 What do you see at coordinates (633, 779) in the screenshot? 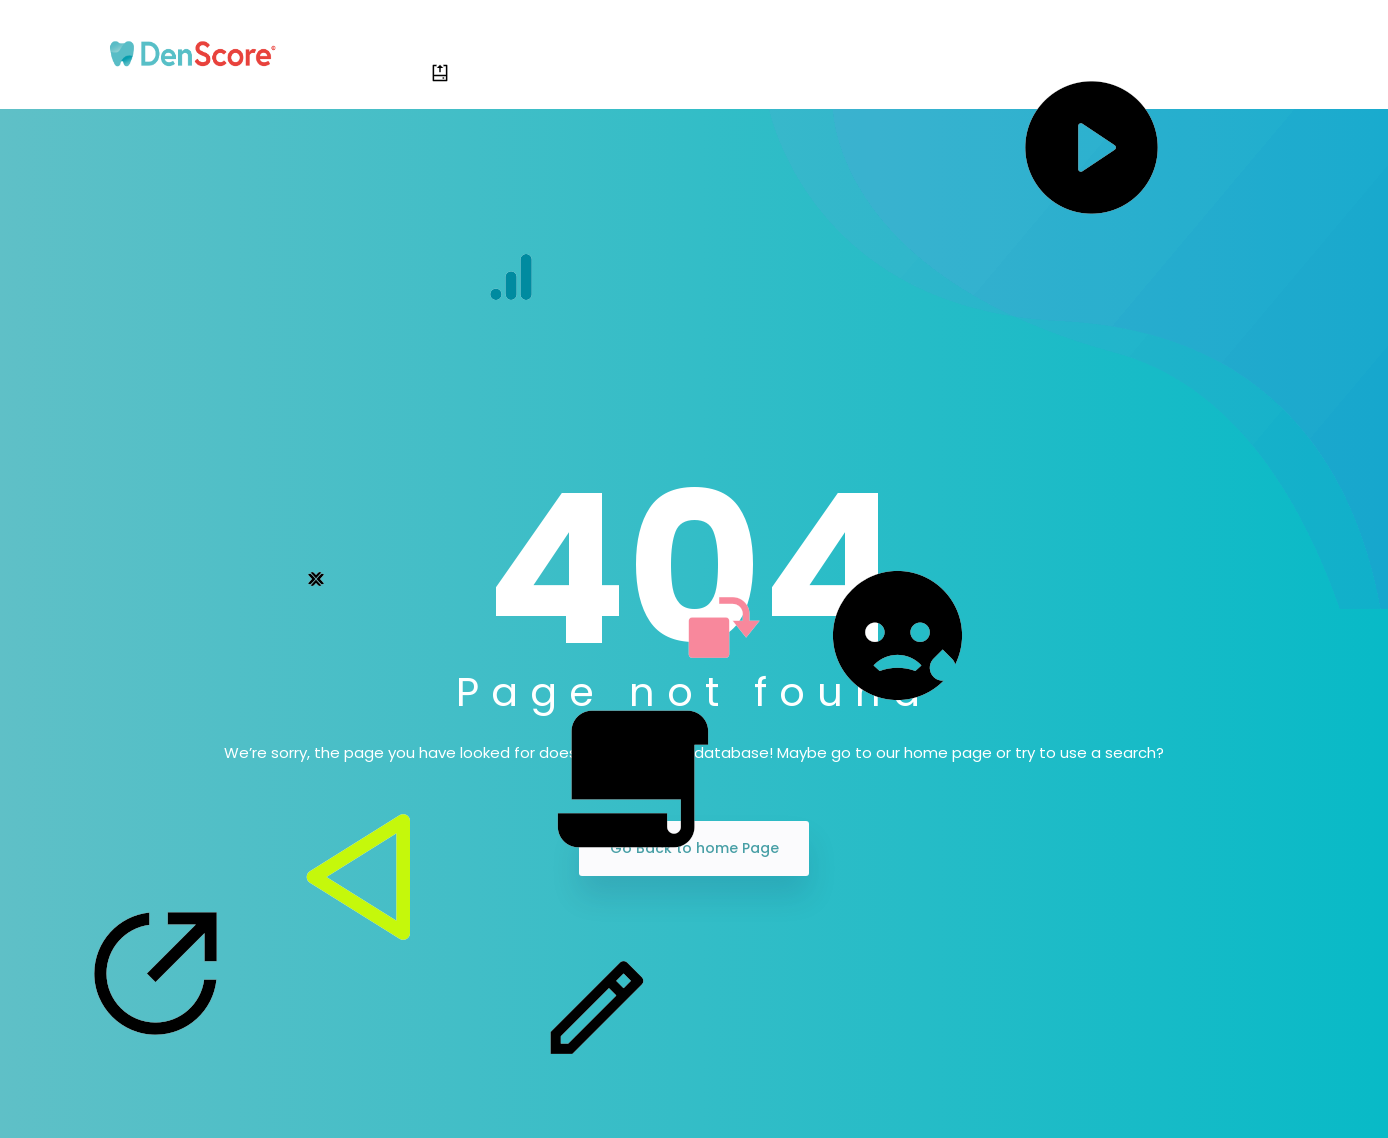
I see `view document or file details` at bounding box center [633, 779].